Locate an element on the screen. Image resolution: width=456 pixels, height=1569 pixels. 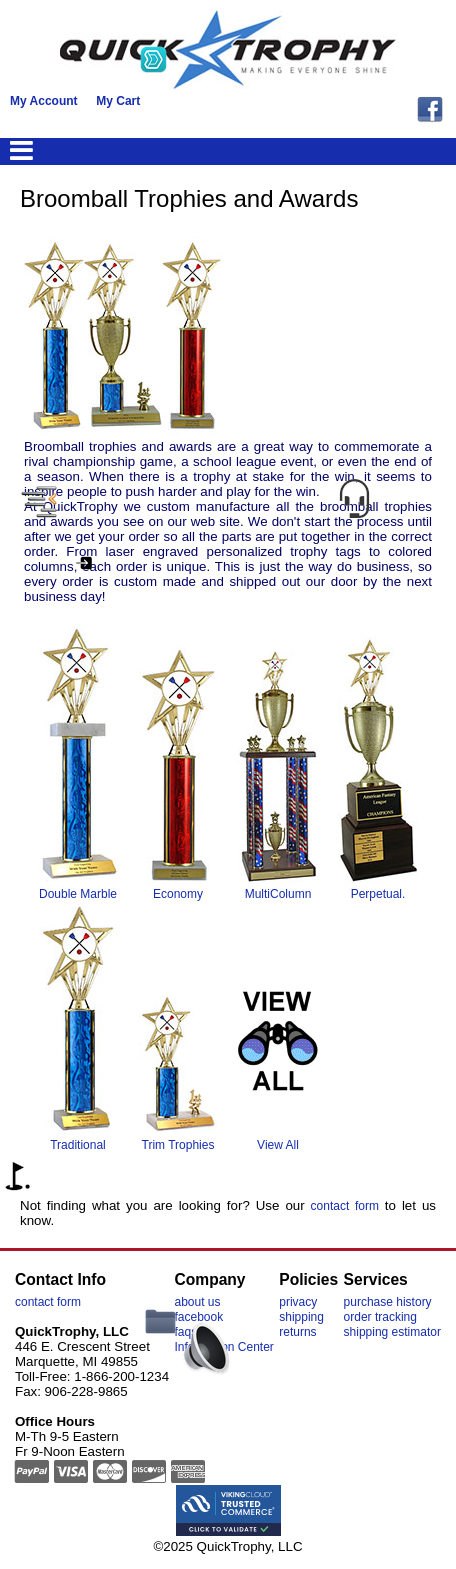
open folder containing files or documents is located at coordinates (160, 1321).